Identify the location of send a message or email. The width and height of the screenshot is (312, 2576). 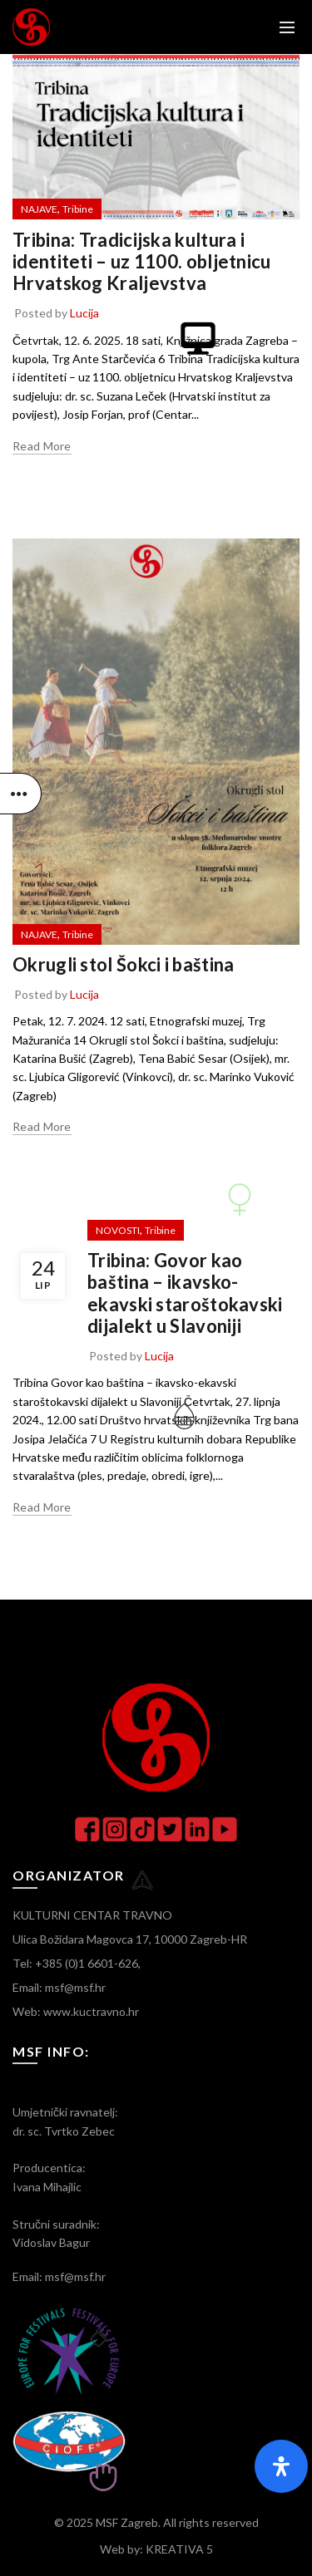
(142, 1880).